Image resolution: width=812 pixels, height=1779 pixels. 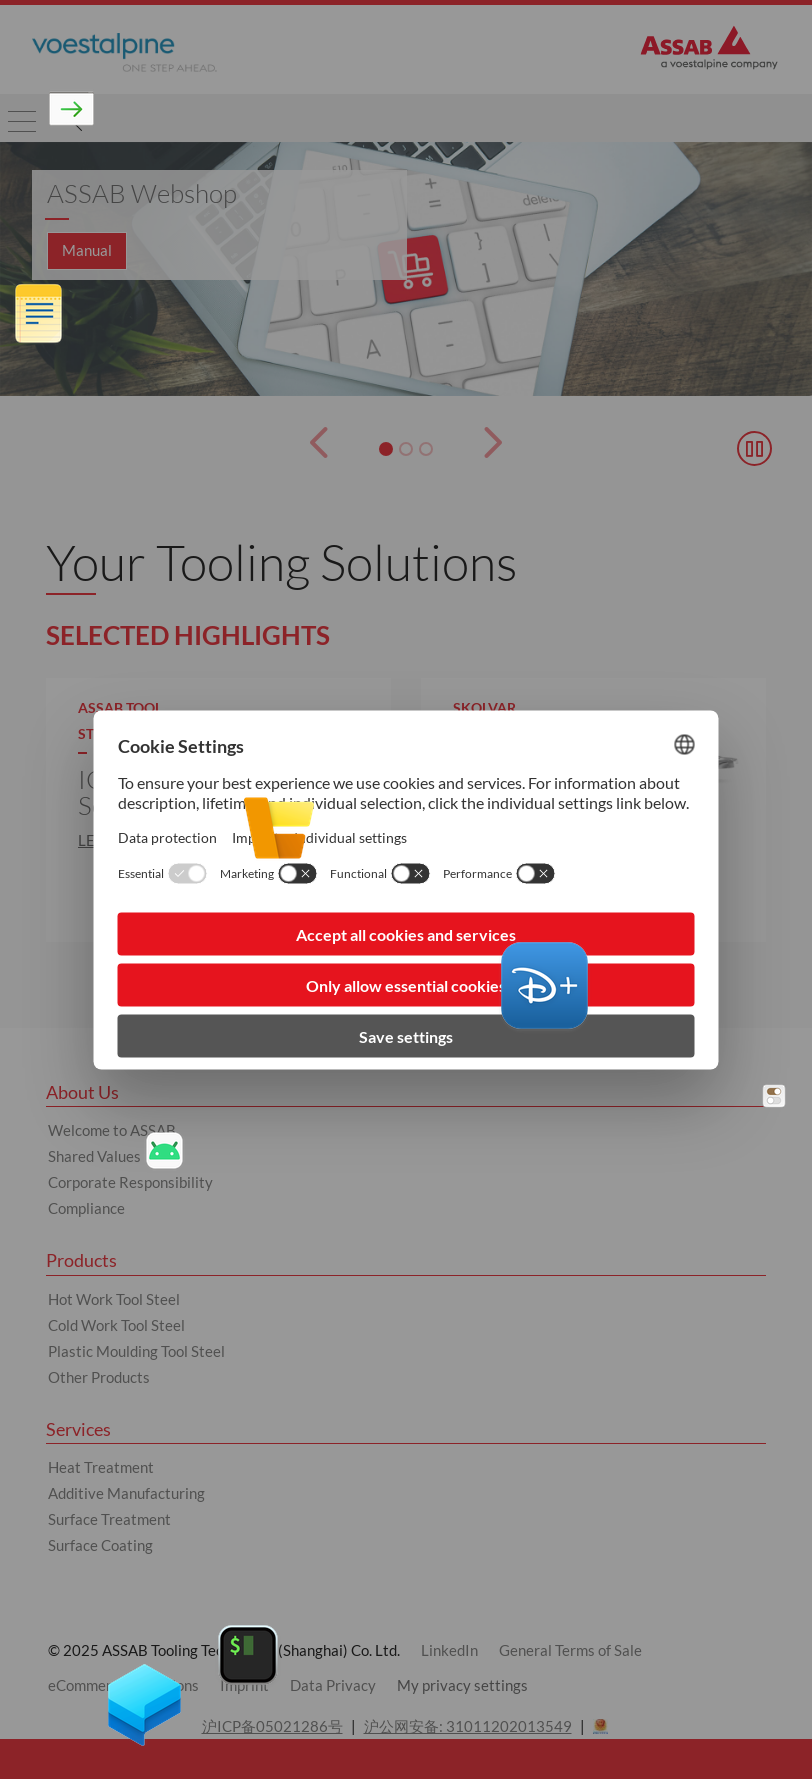 I want to click on open the assistant app, so click(x=144, y=1705).